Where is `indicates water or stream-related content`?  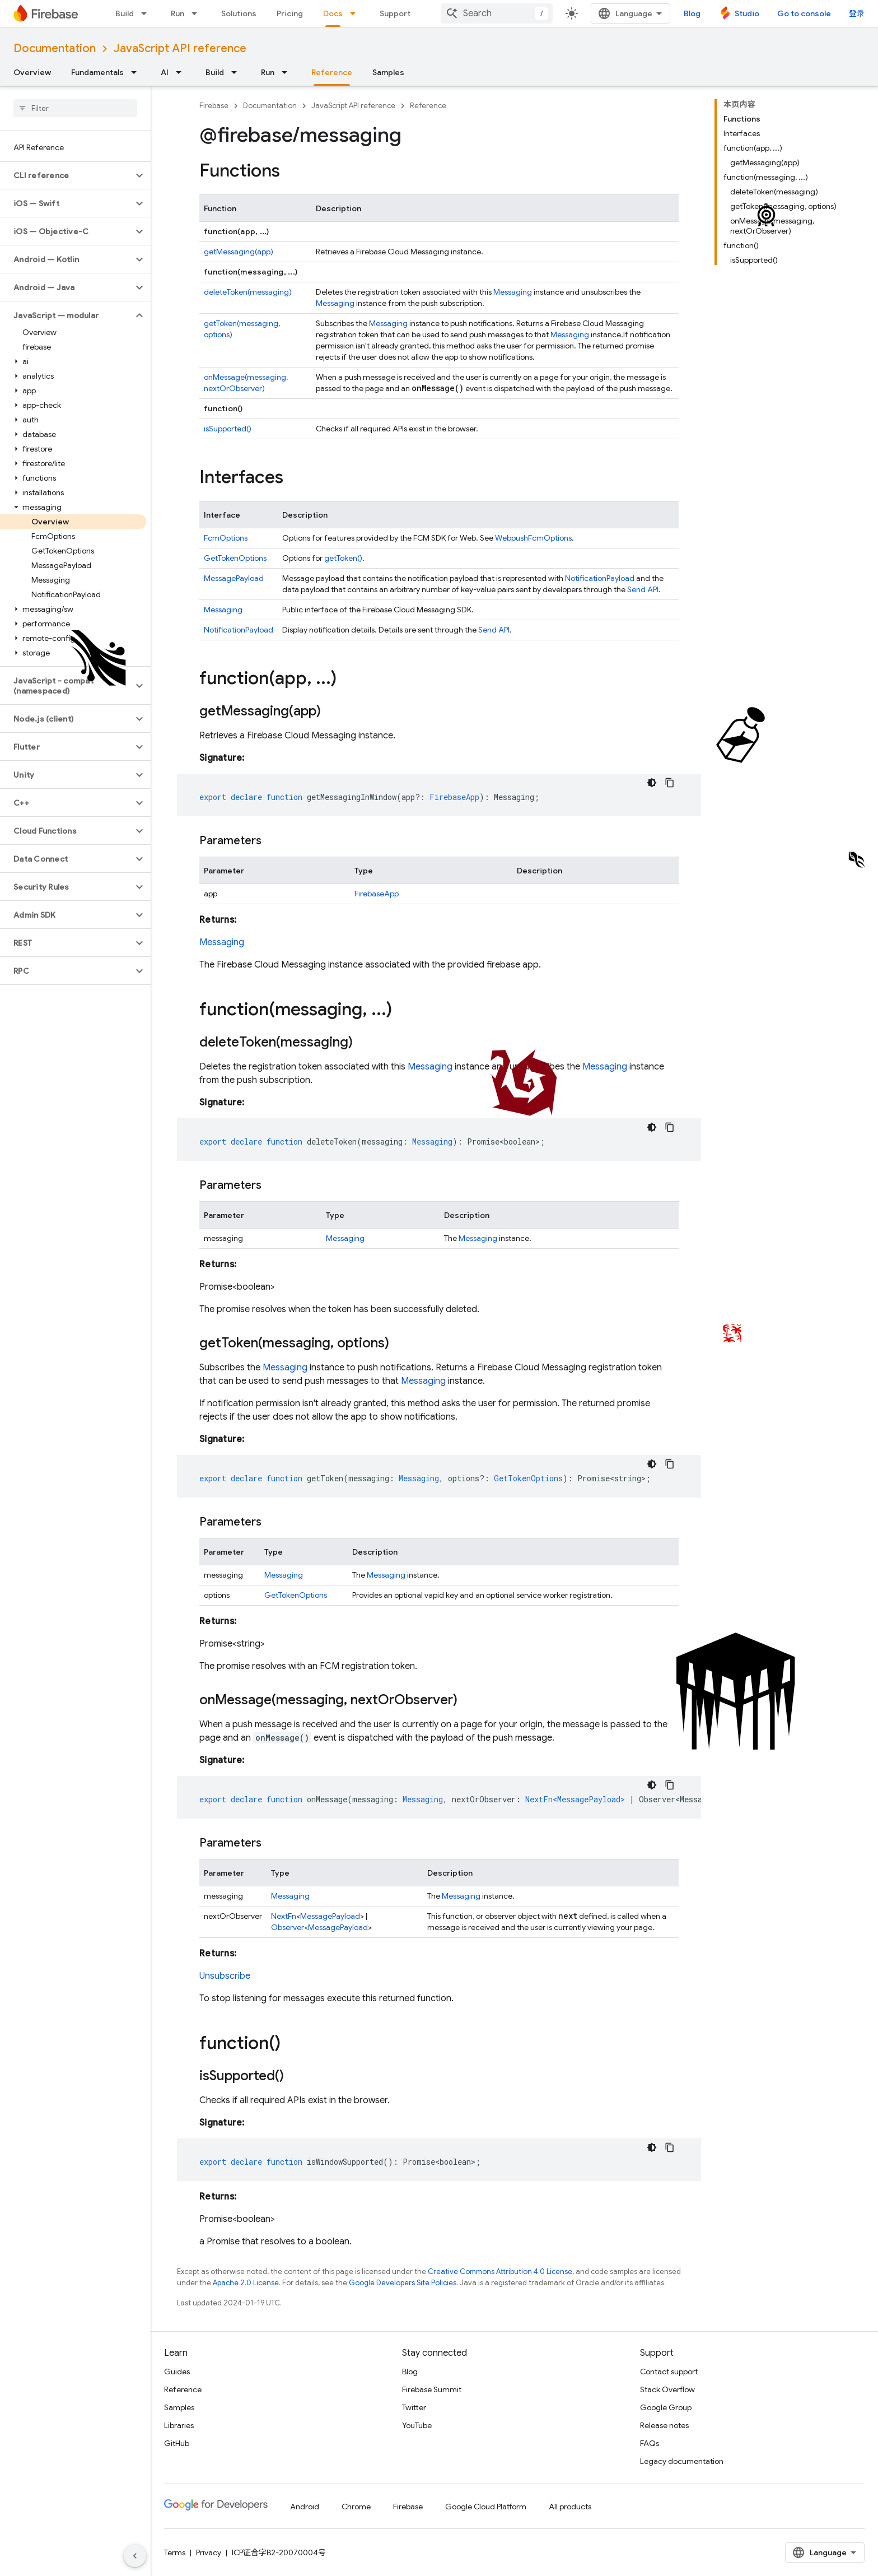
indicates water or stream-related content is located at coordinates (97, 657).